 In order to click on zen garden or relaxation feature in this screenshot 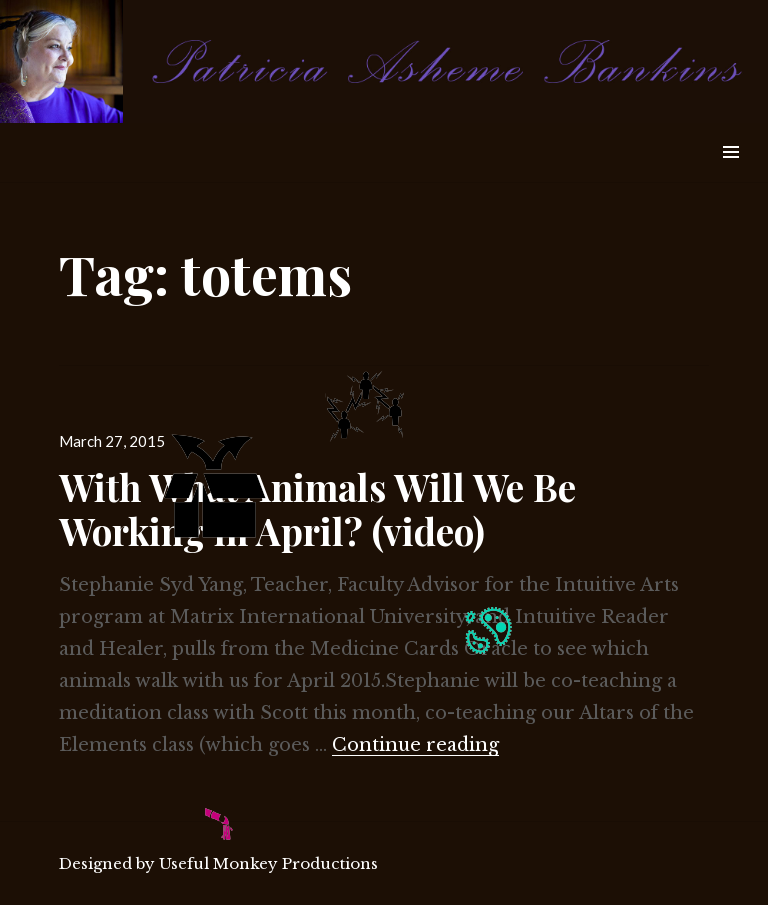, I will do `click(221, 823)`.